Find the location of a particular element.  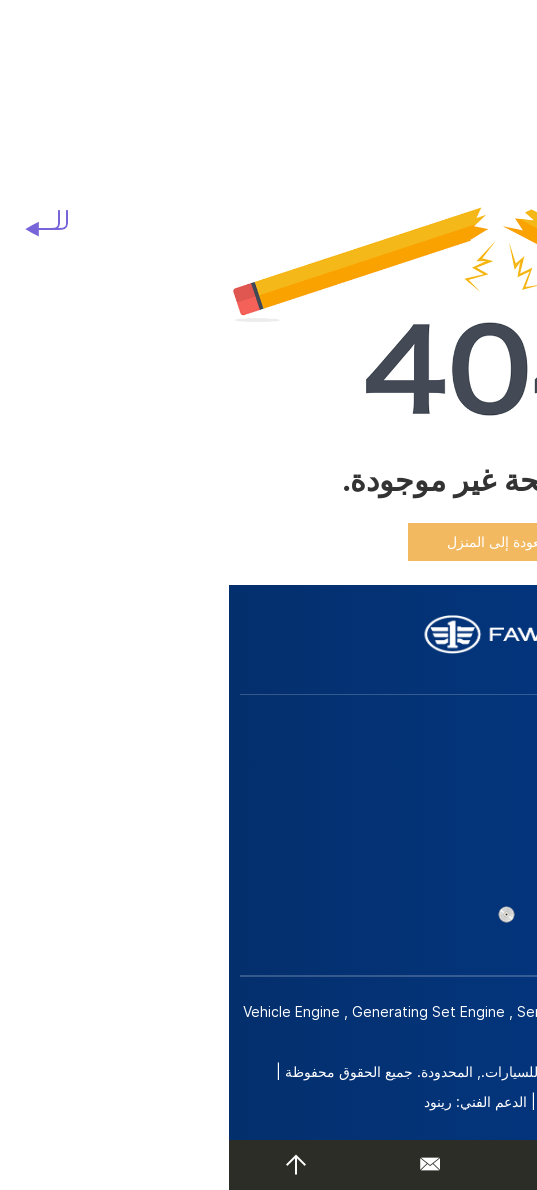

reply to all recipients of an email is located at coordinates (46, 220).